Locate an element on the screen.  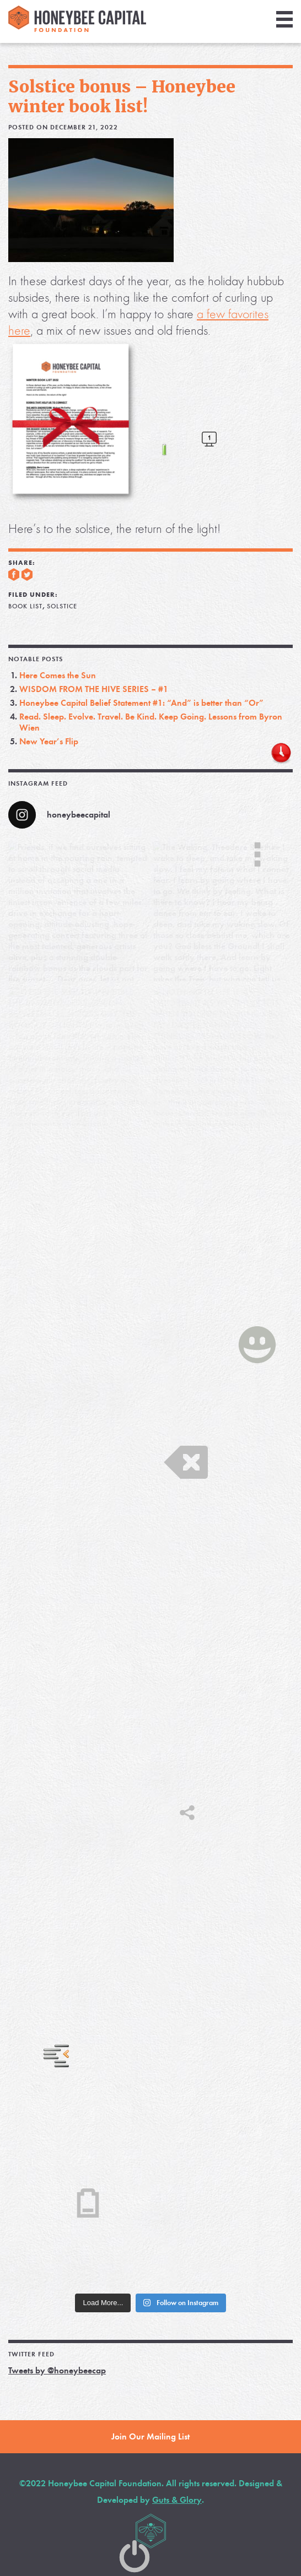
clear or remove a tag is located at coordinates (186, 1462).